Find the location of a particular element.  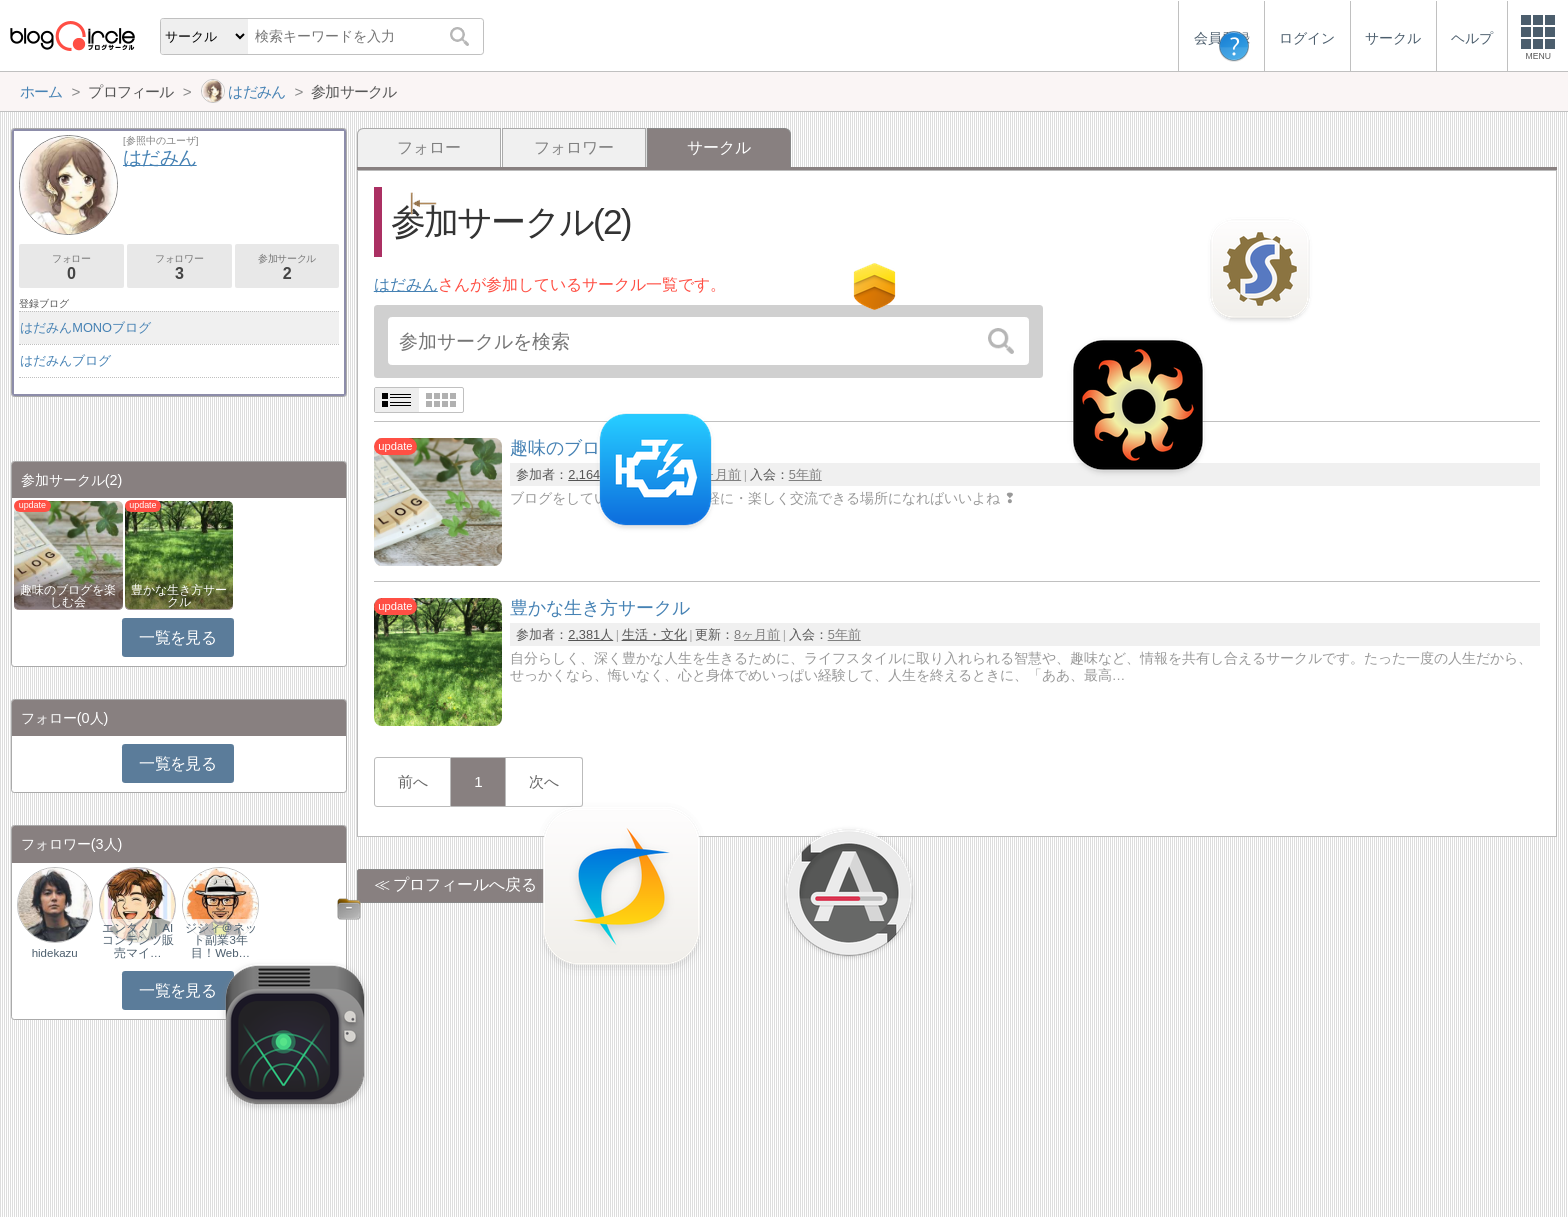

open CrossOver app to run Windows software is located at coordinates (621, 886).